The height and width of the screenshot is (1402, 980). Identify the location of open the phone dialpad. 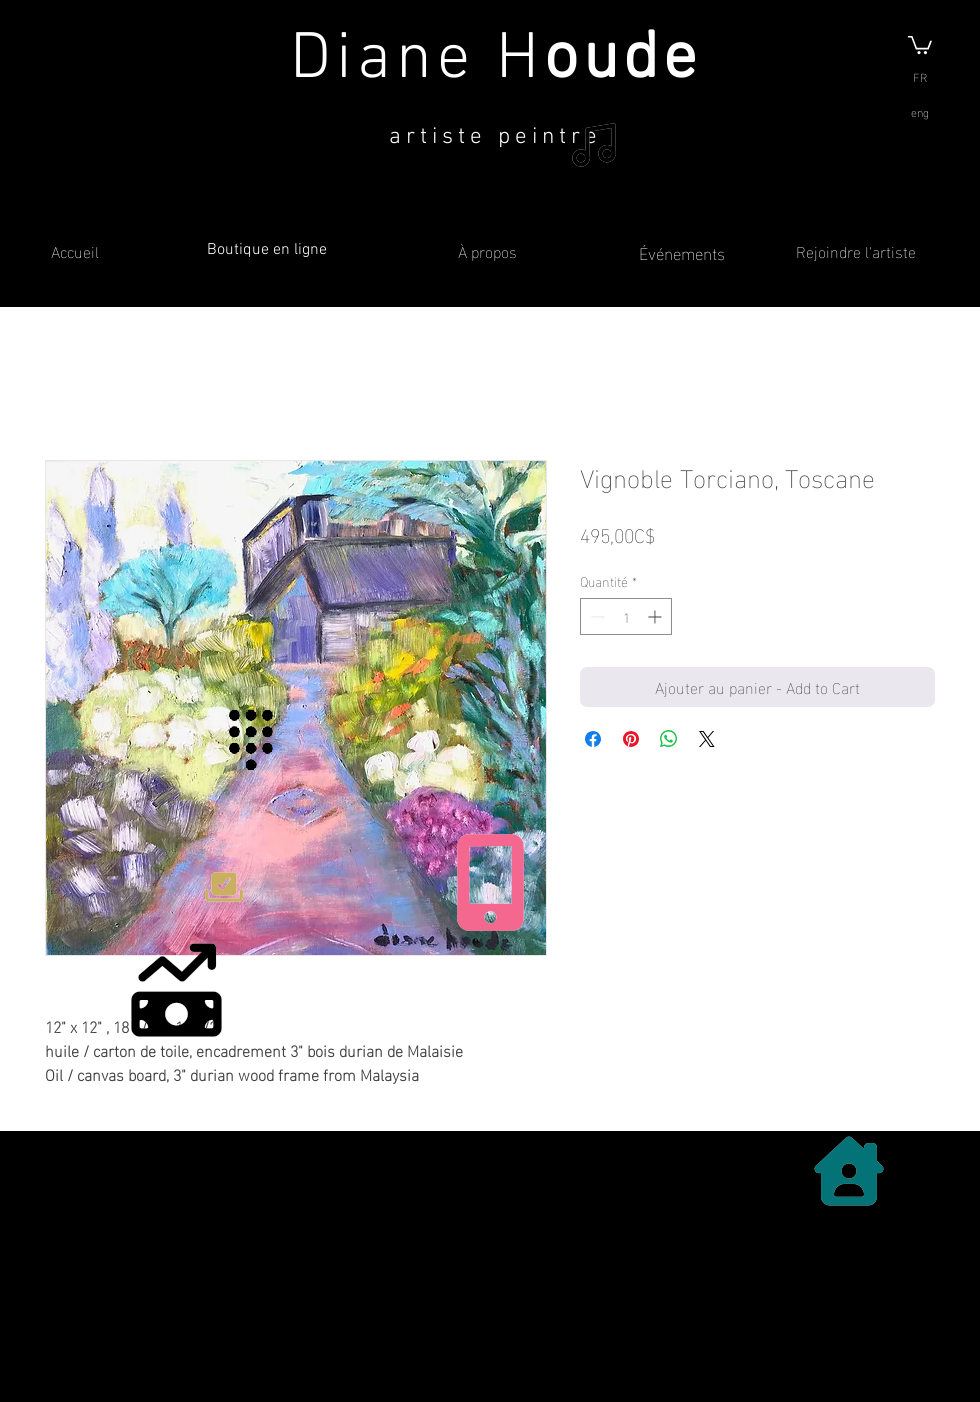
(251, 740).